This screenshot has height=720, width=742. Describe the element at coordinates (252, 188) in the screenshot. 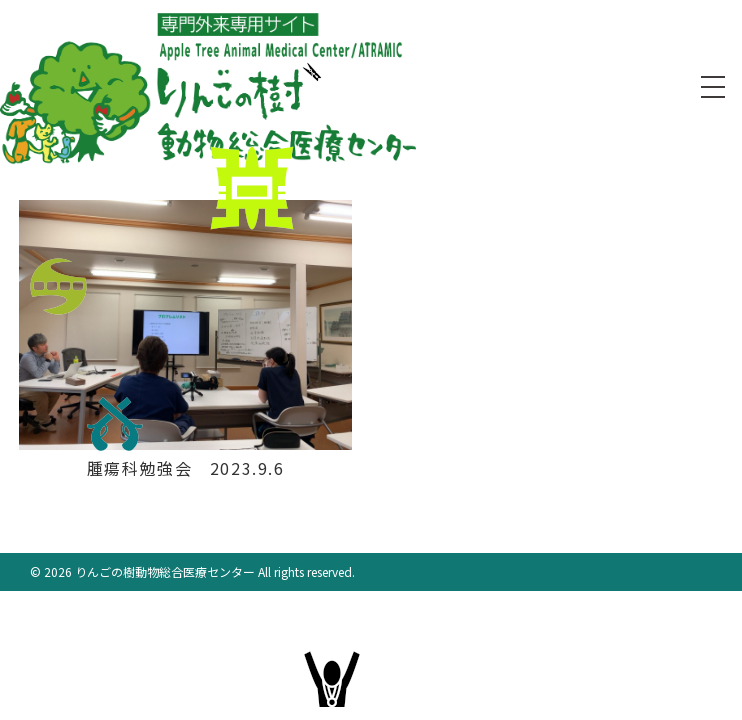

I see `abstract game element or power-up icon` at that location.